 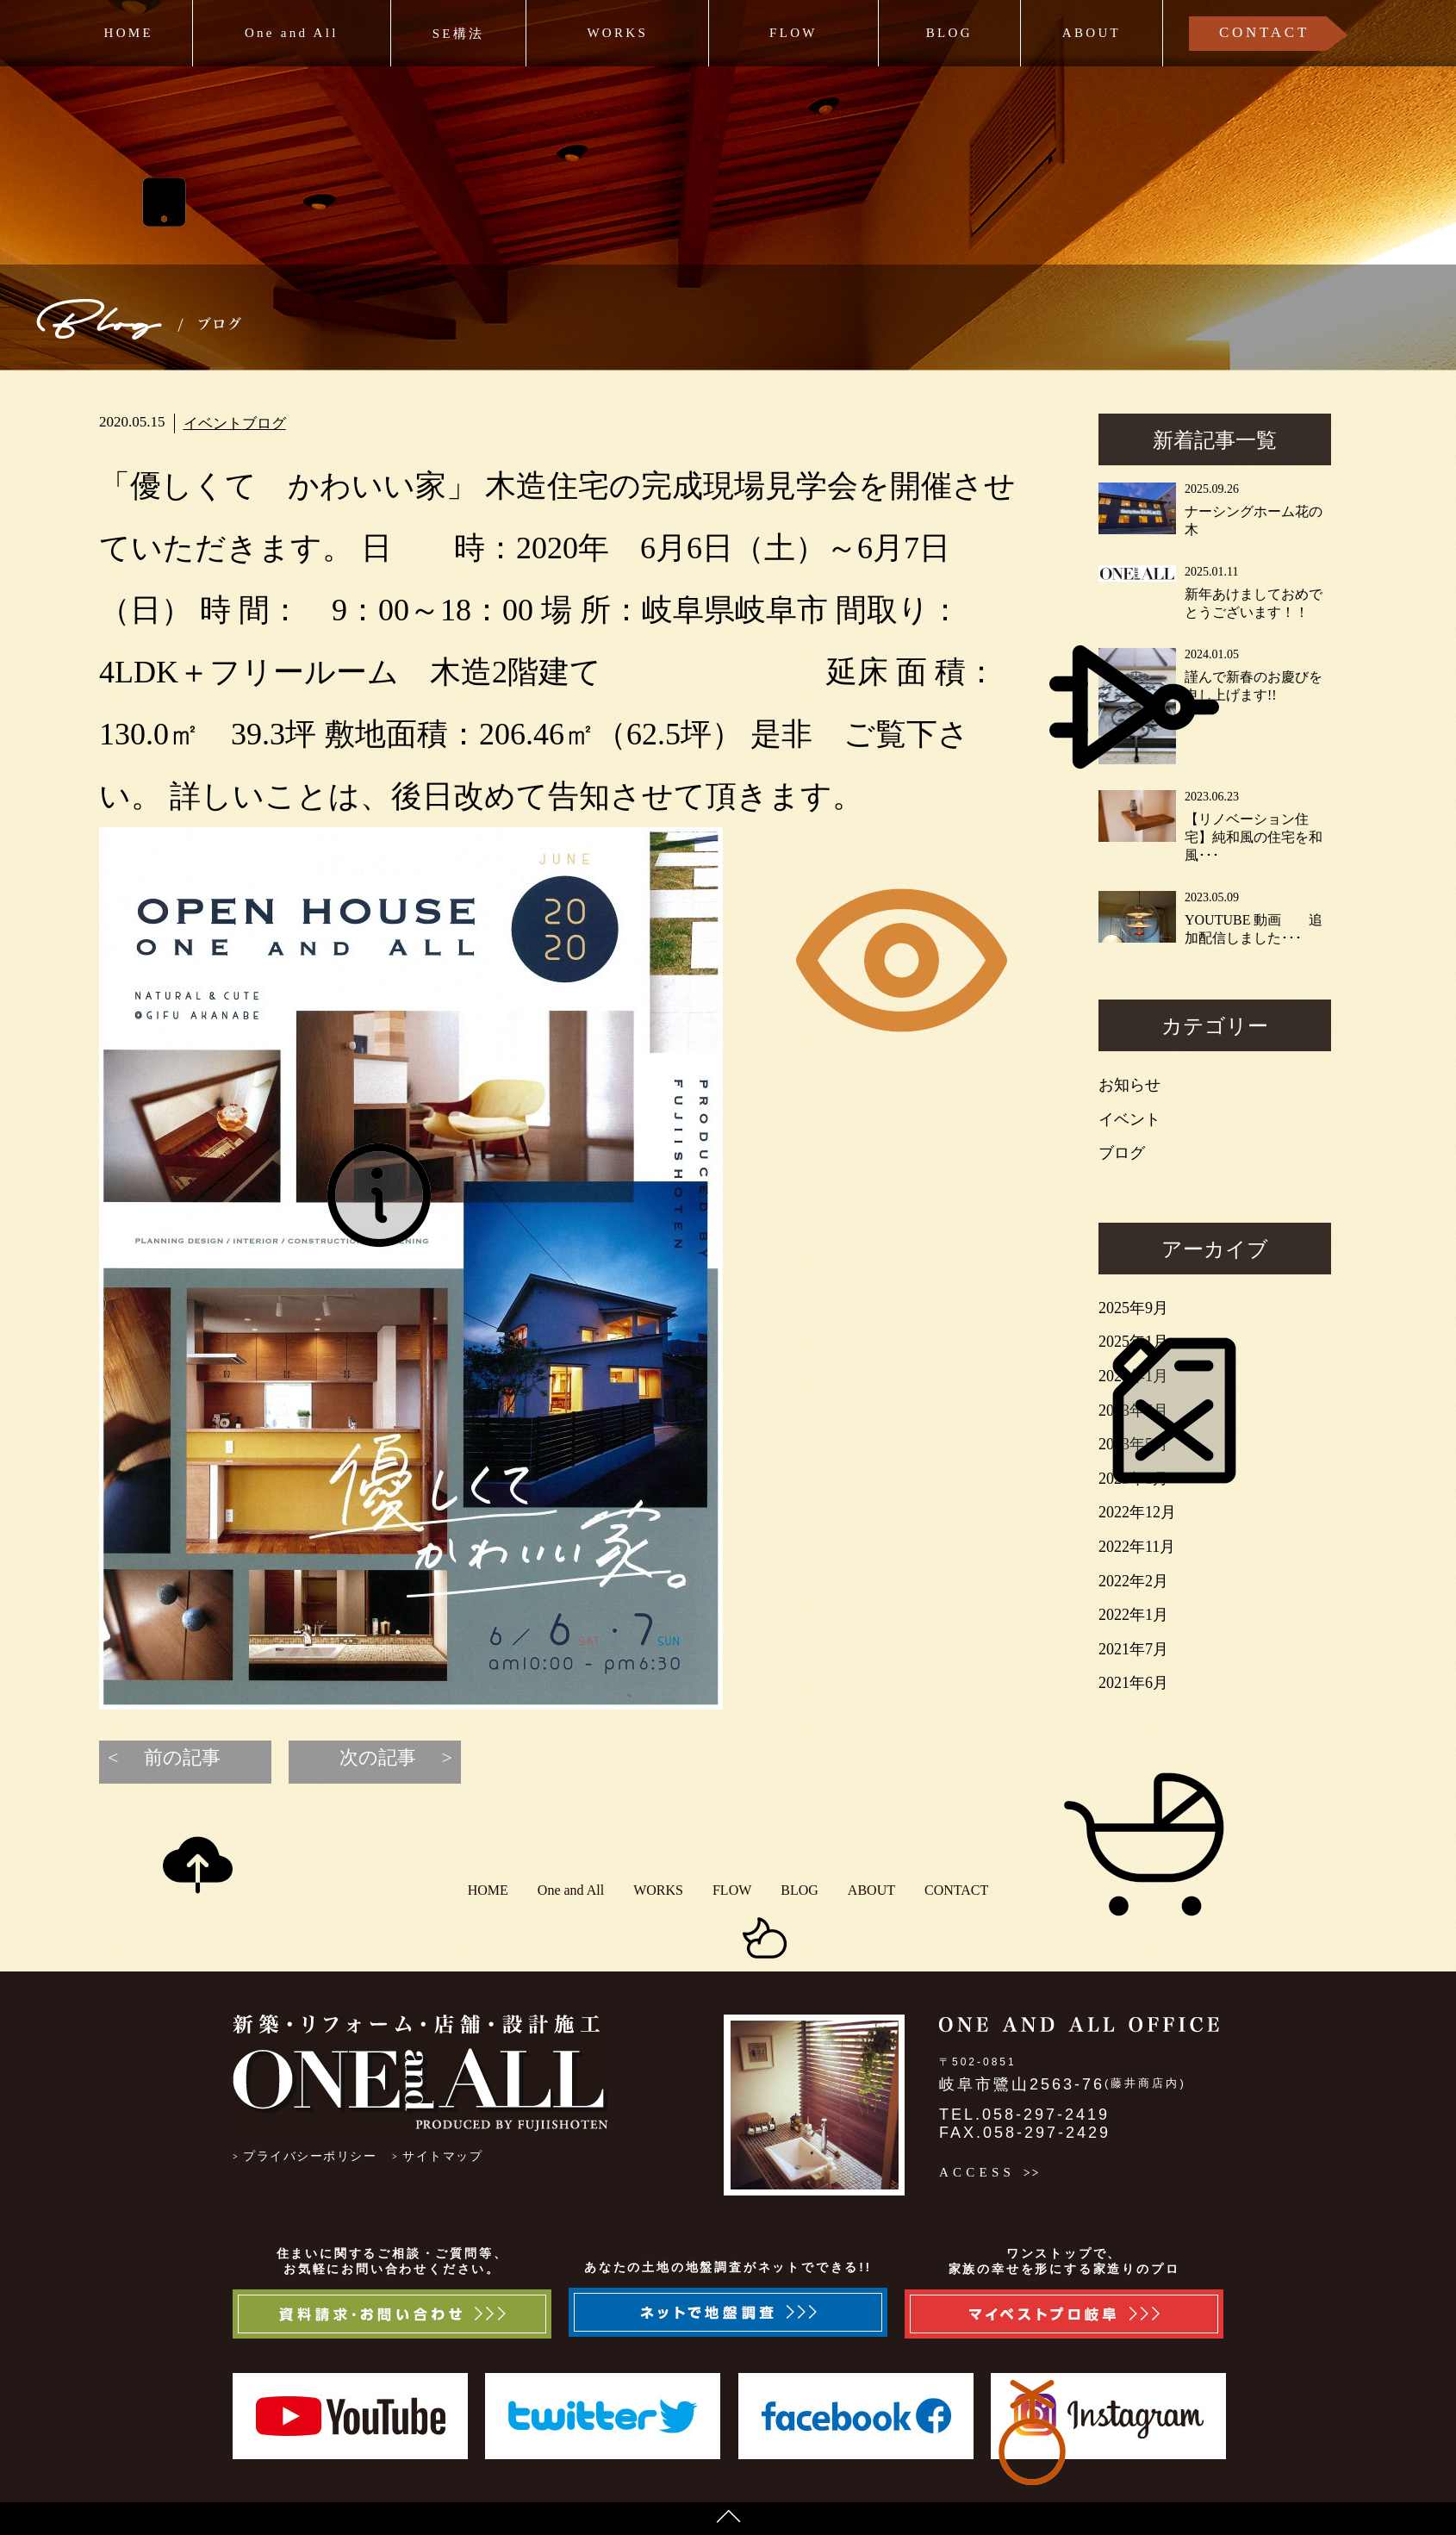 I want to click on indicates fuel or gas-related settings, so click(x=1174, y=1411).